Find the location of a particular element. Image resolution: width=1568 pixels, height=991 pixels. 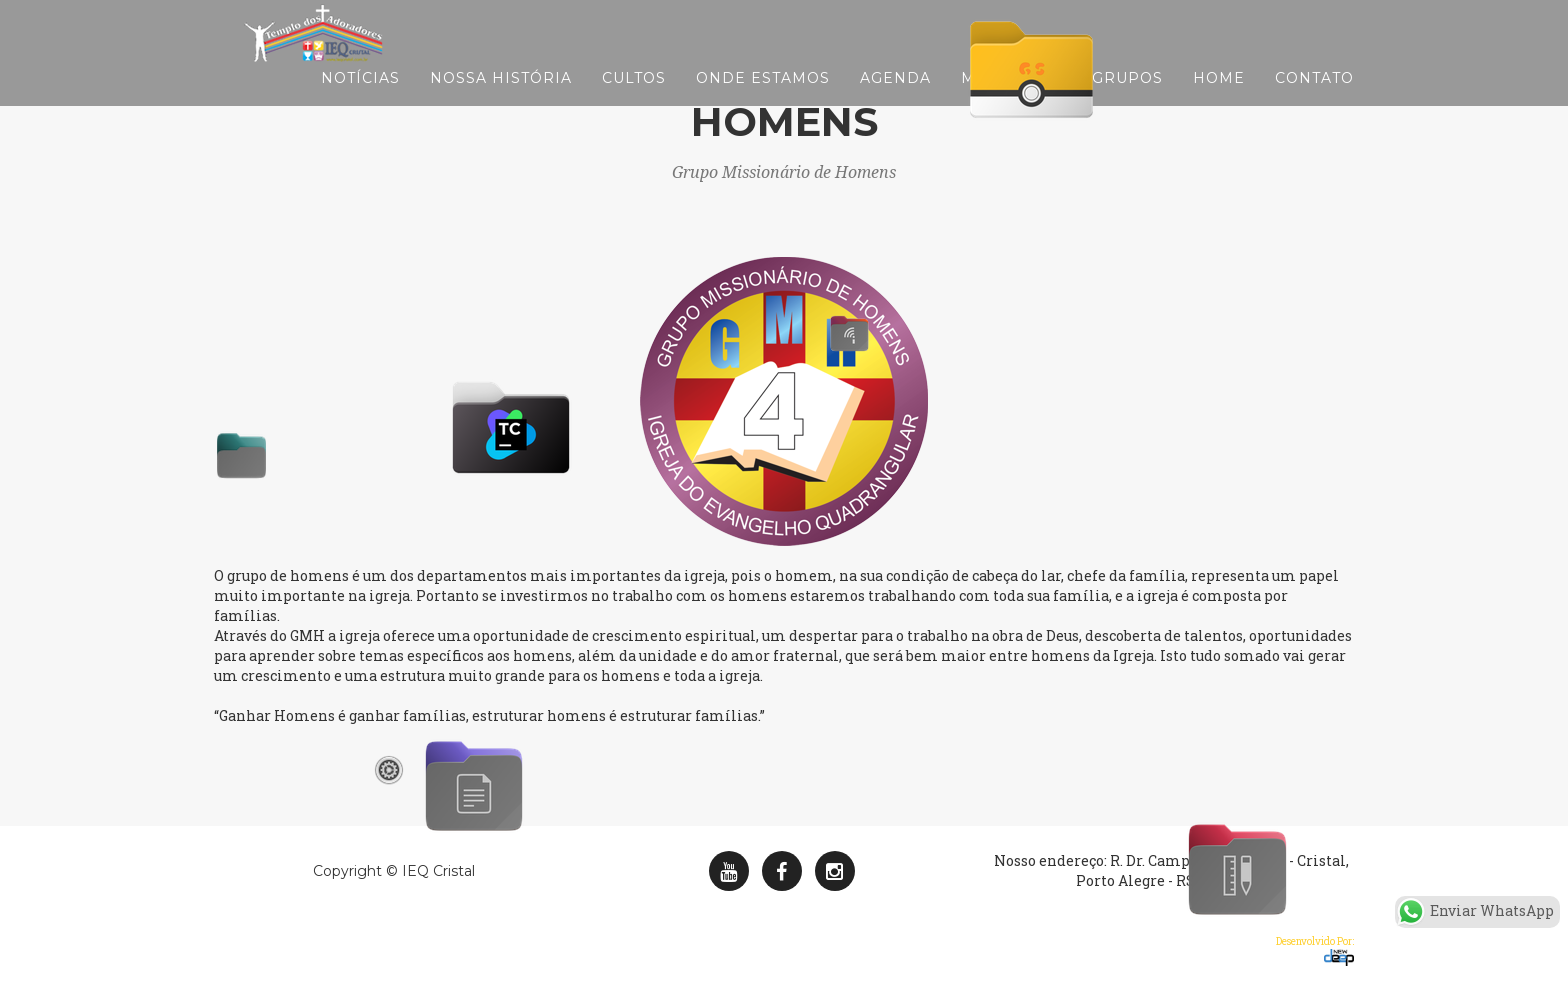

open folder containing pokémon game files is located at coordinates (1031, 73).